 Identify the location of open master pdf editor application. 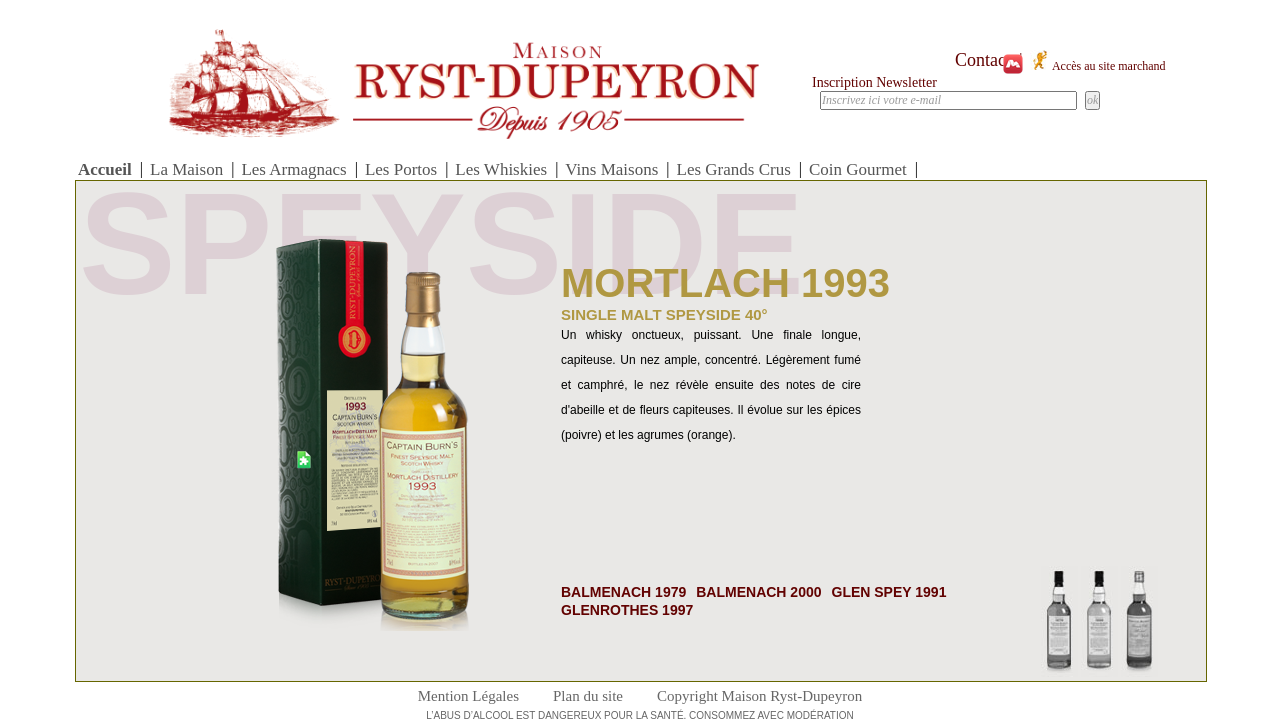
(1013, 64).